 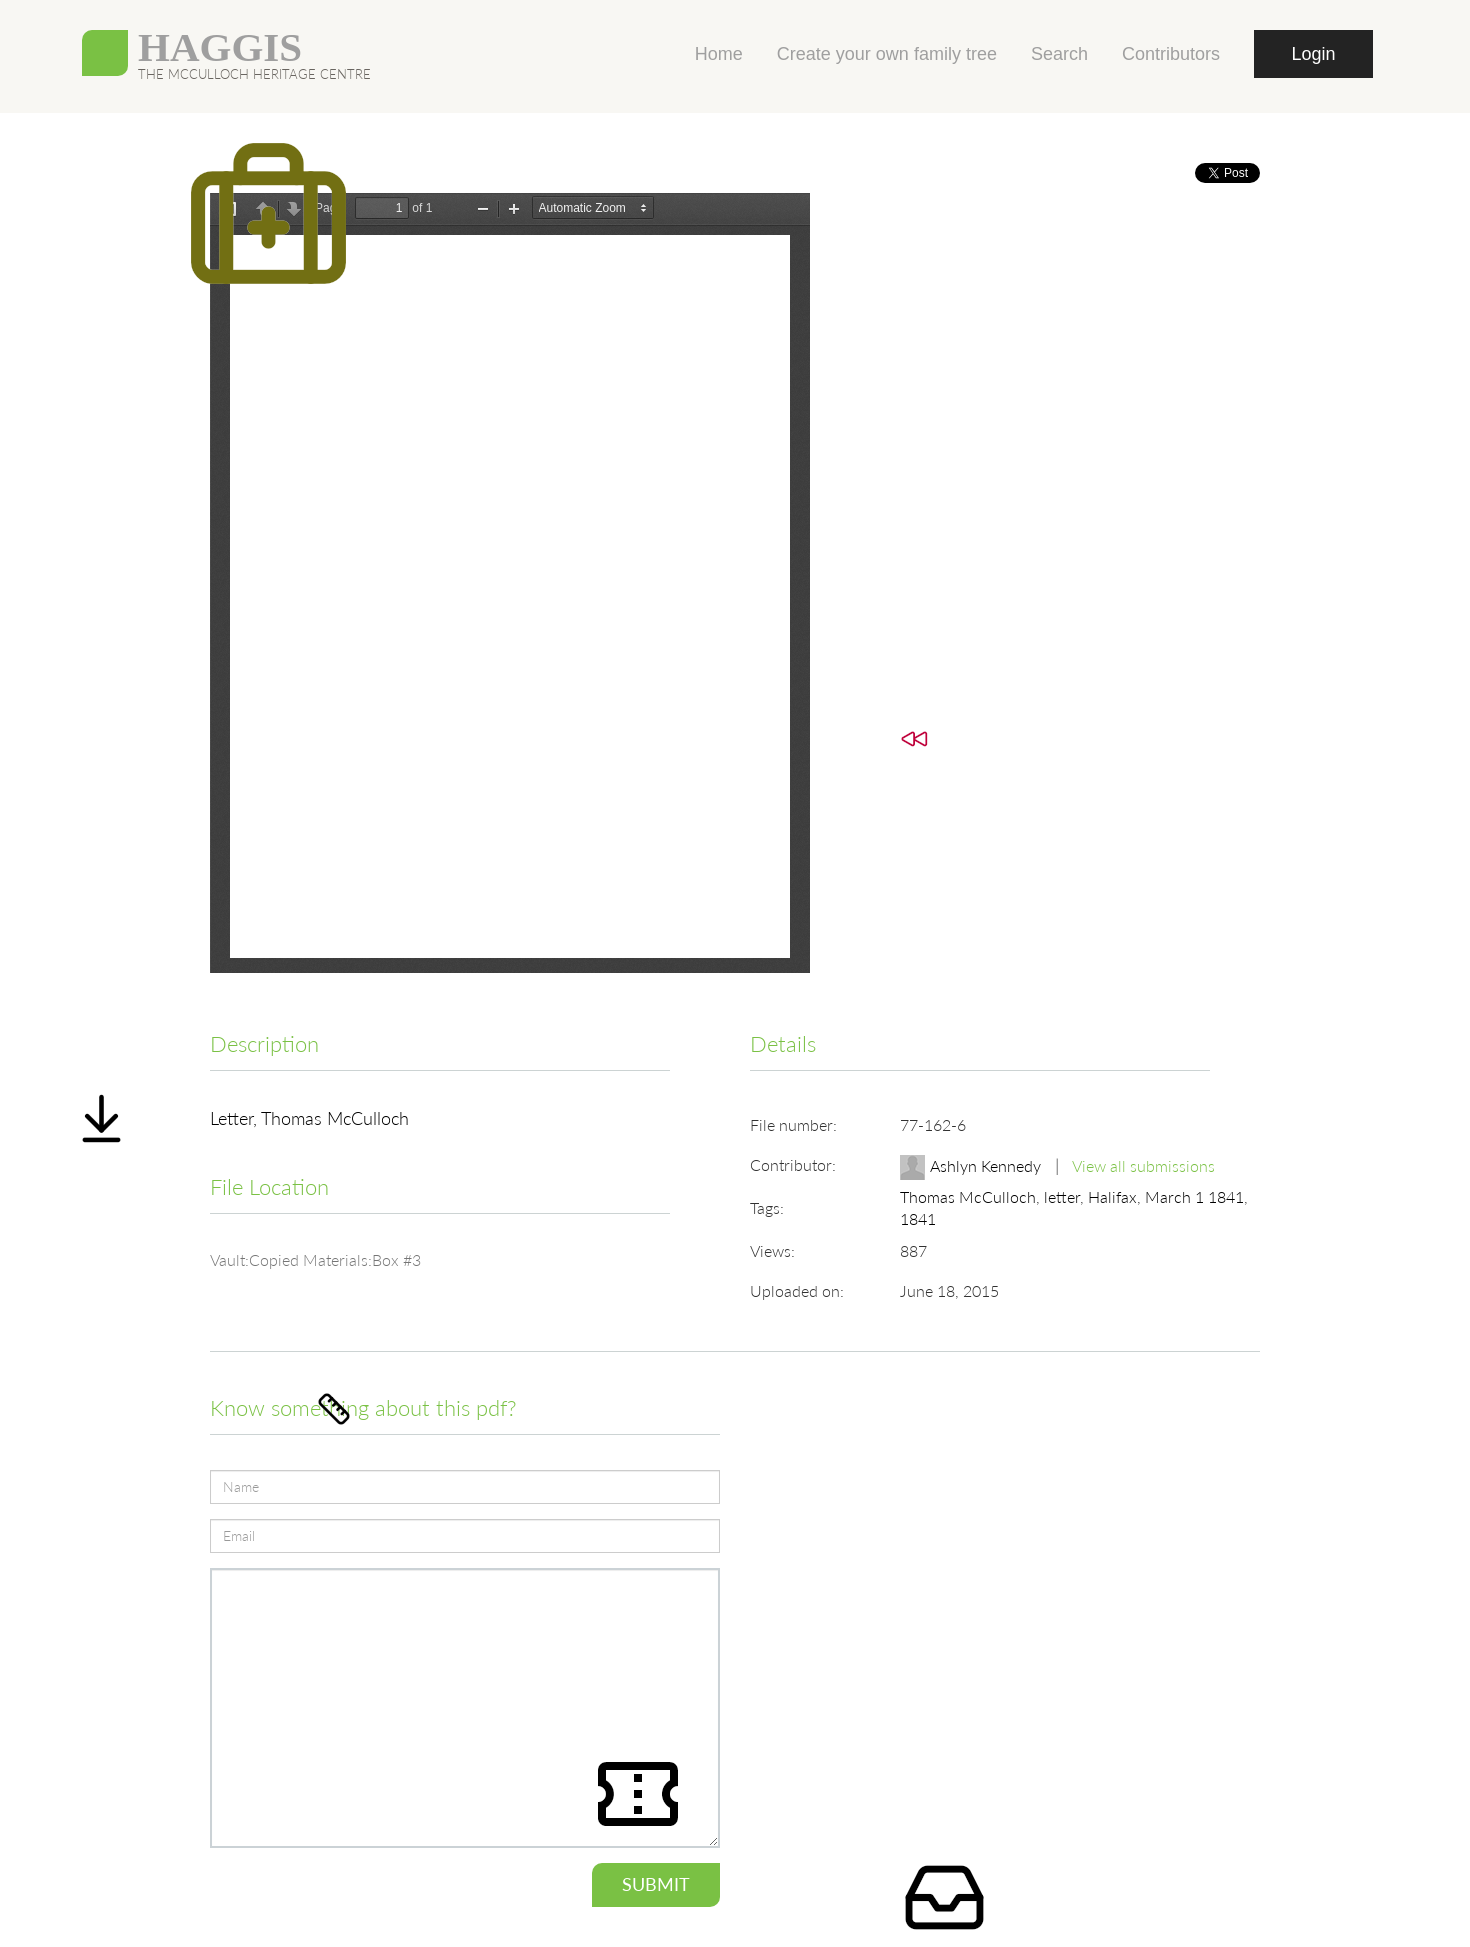 What do you see at coordinates (101, 1118) in the screenshot?
I see `download a file to your device` at bounding box center [101, 1118].